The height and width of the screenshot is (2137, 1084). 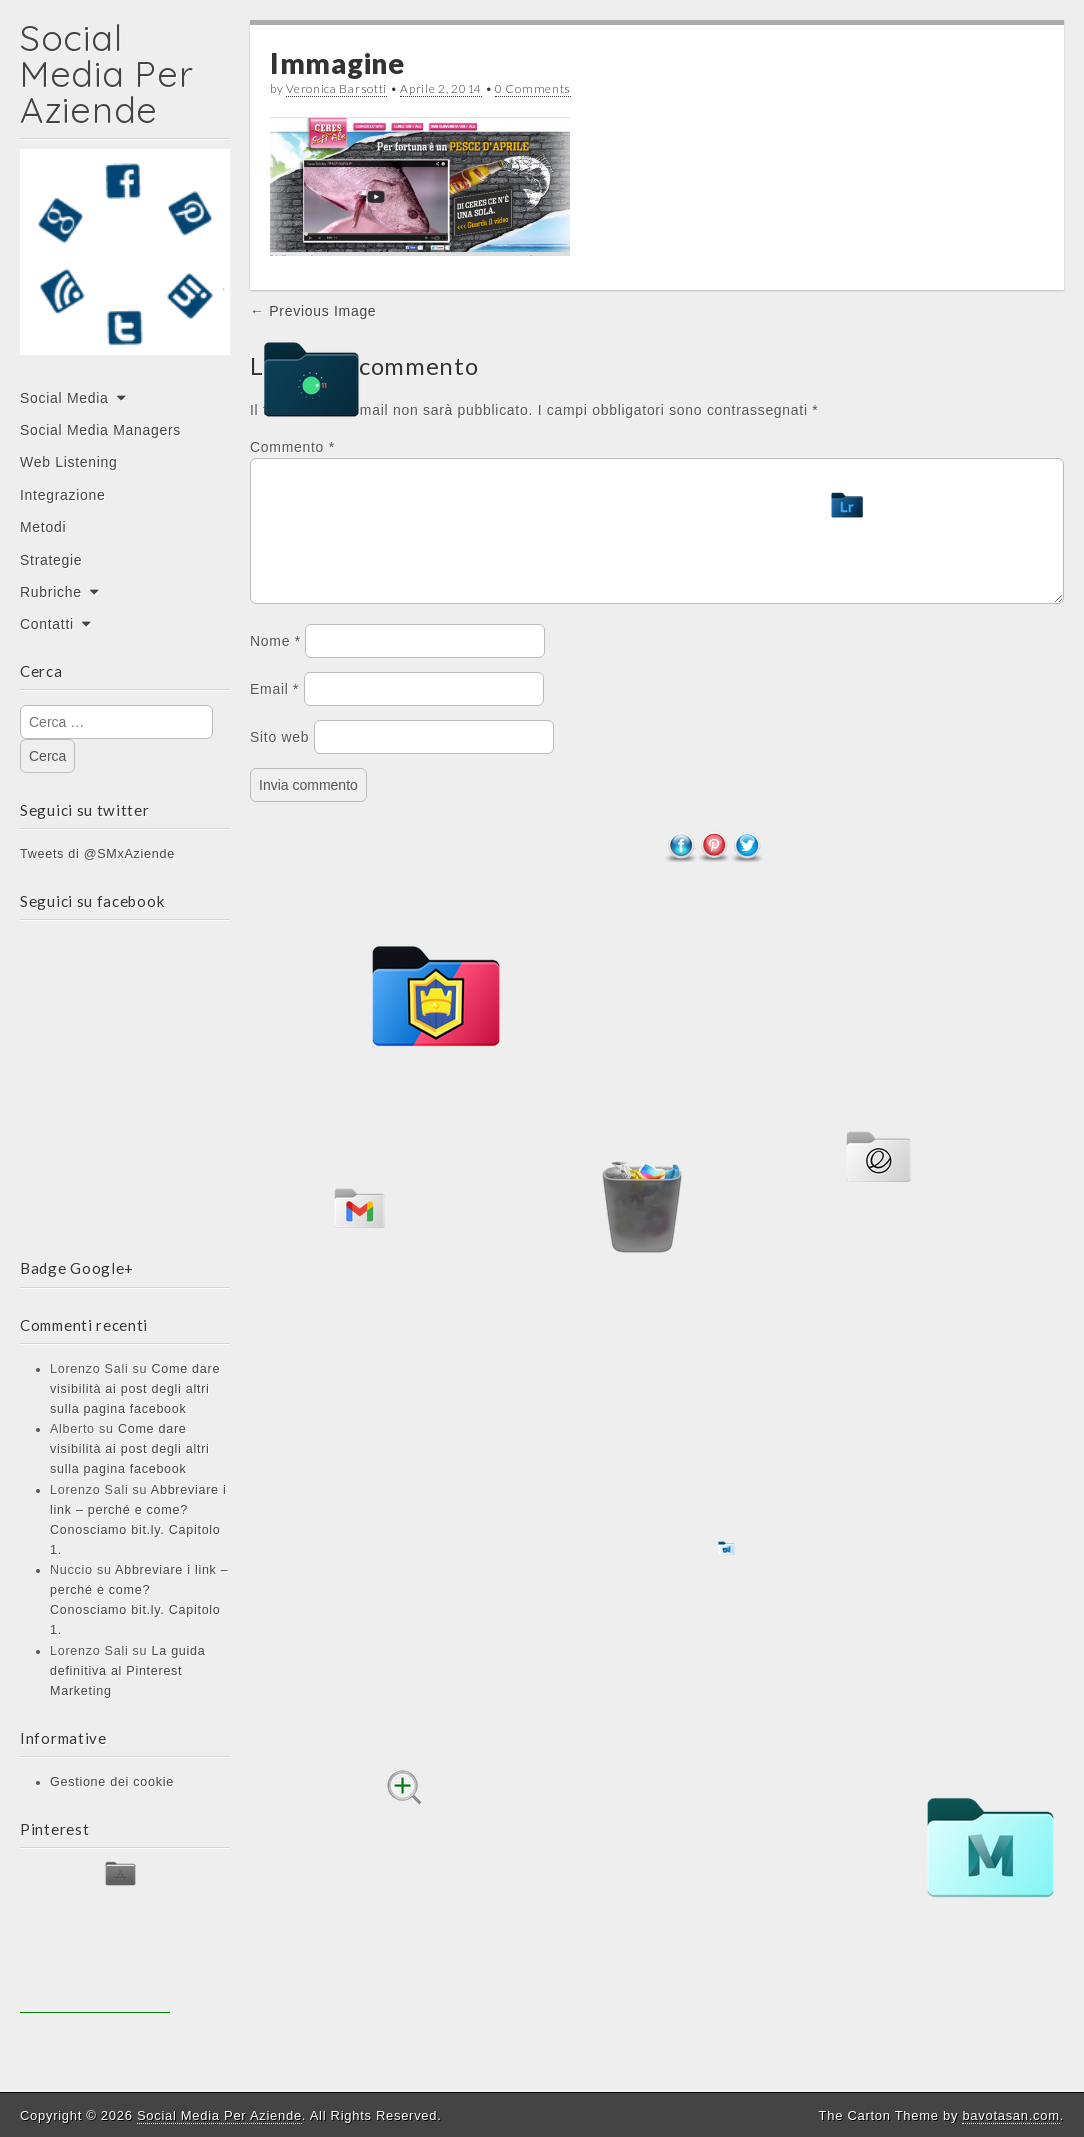 I want to click on open Adobe Lightroom project folder, so click(x=847, y=506).